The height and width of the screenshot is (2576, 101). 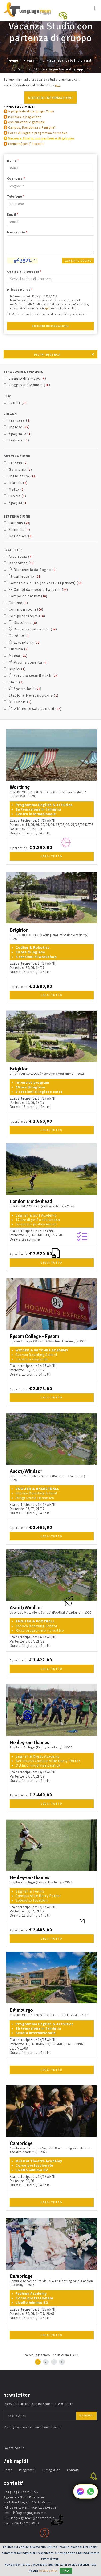 I want to click on add to favorites or watchlist, so click(x=63, y=15).